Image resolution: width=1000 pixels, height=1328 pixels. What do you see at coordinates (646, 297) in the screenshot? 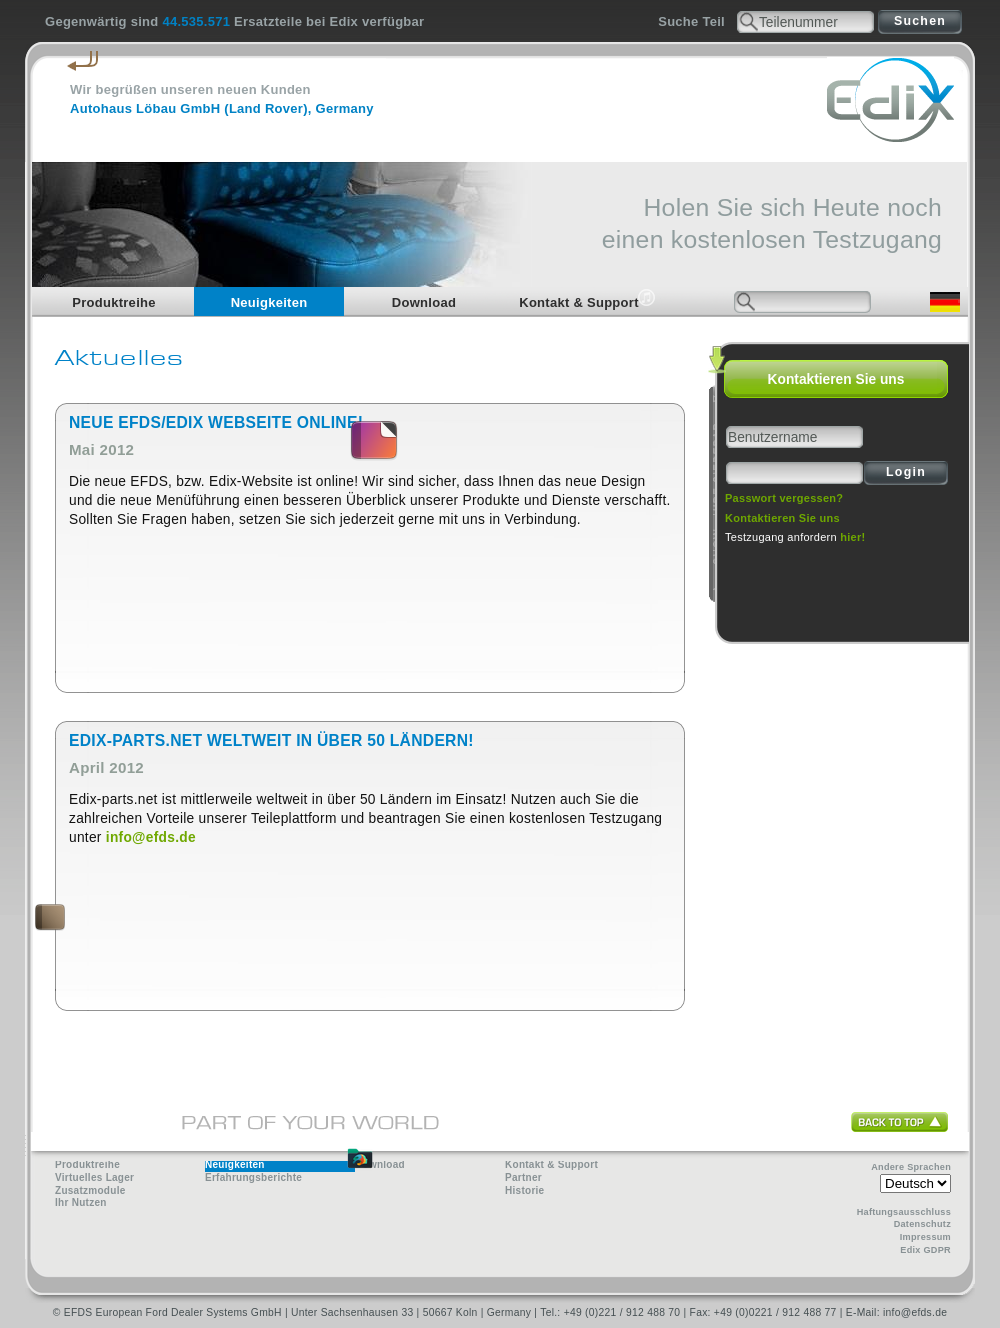
I see `access your music library` at bounding box center [646, 297].